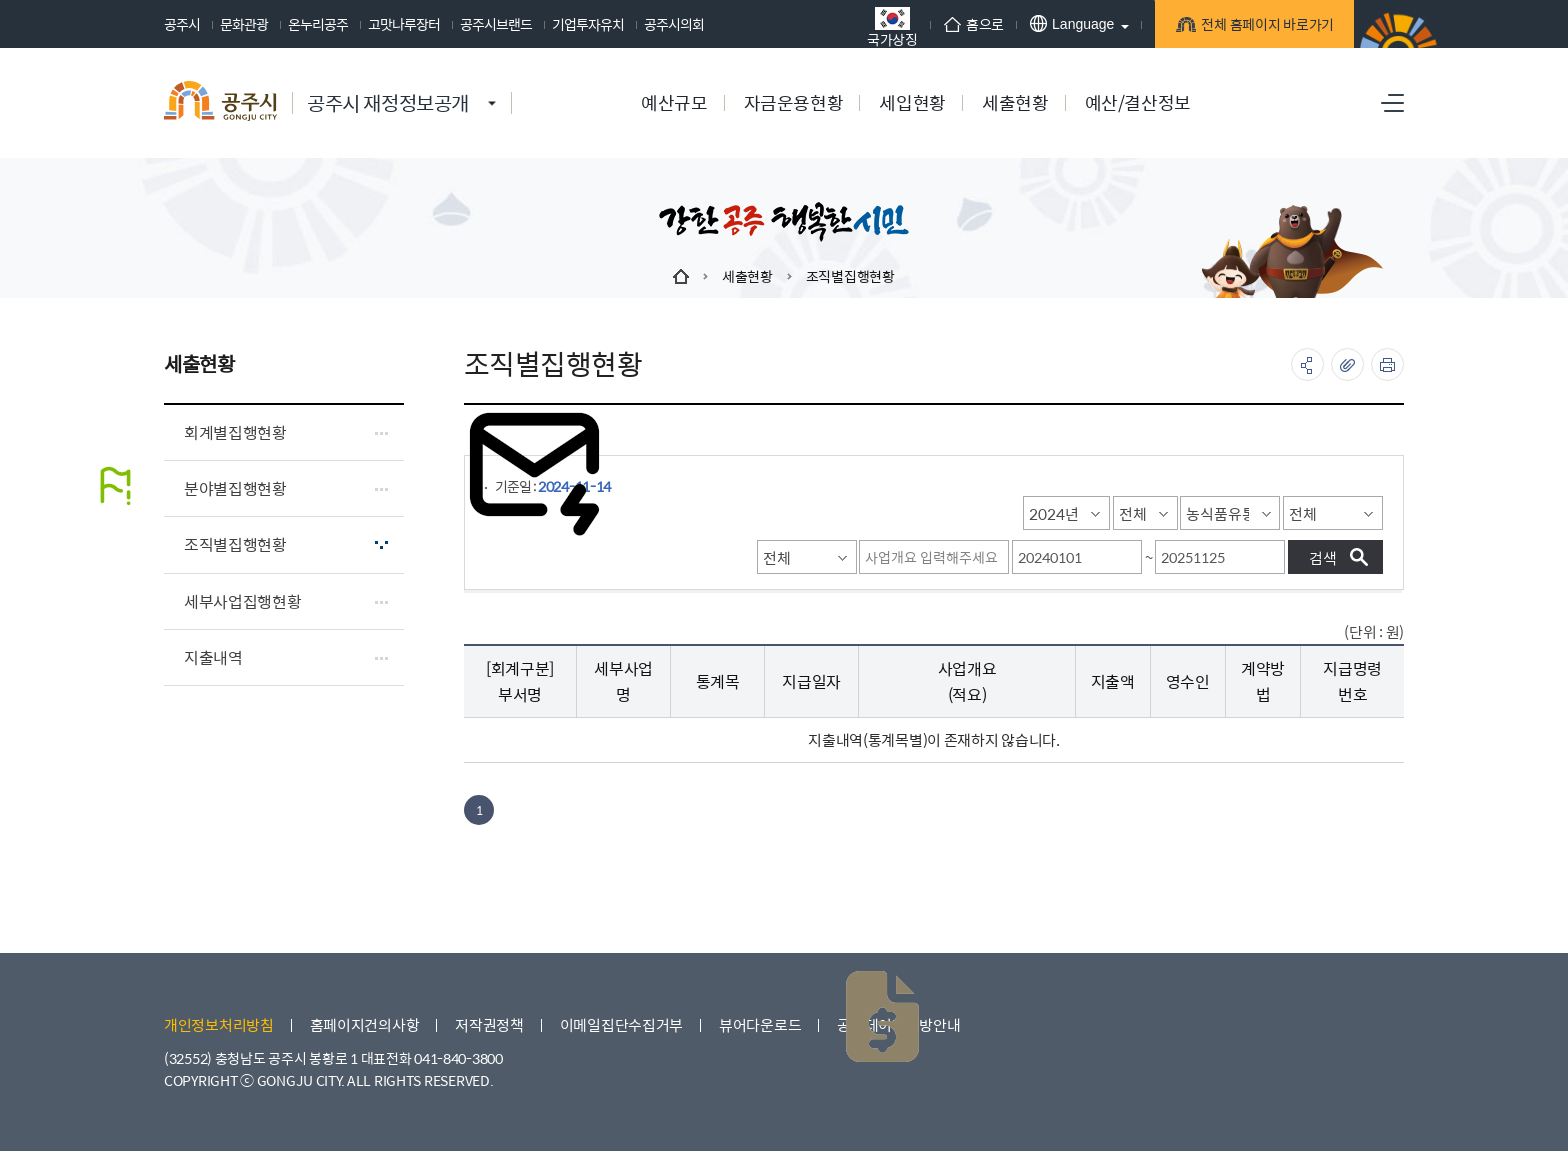  What do you see at coordinates (115, 484) in the screenshot?
I see `report or flag content with an urgent issue` at bounding box center [115, 484].